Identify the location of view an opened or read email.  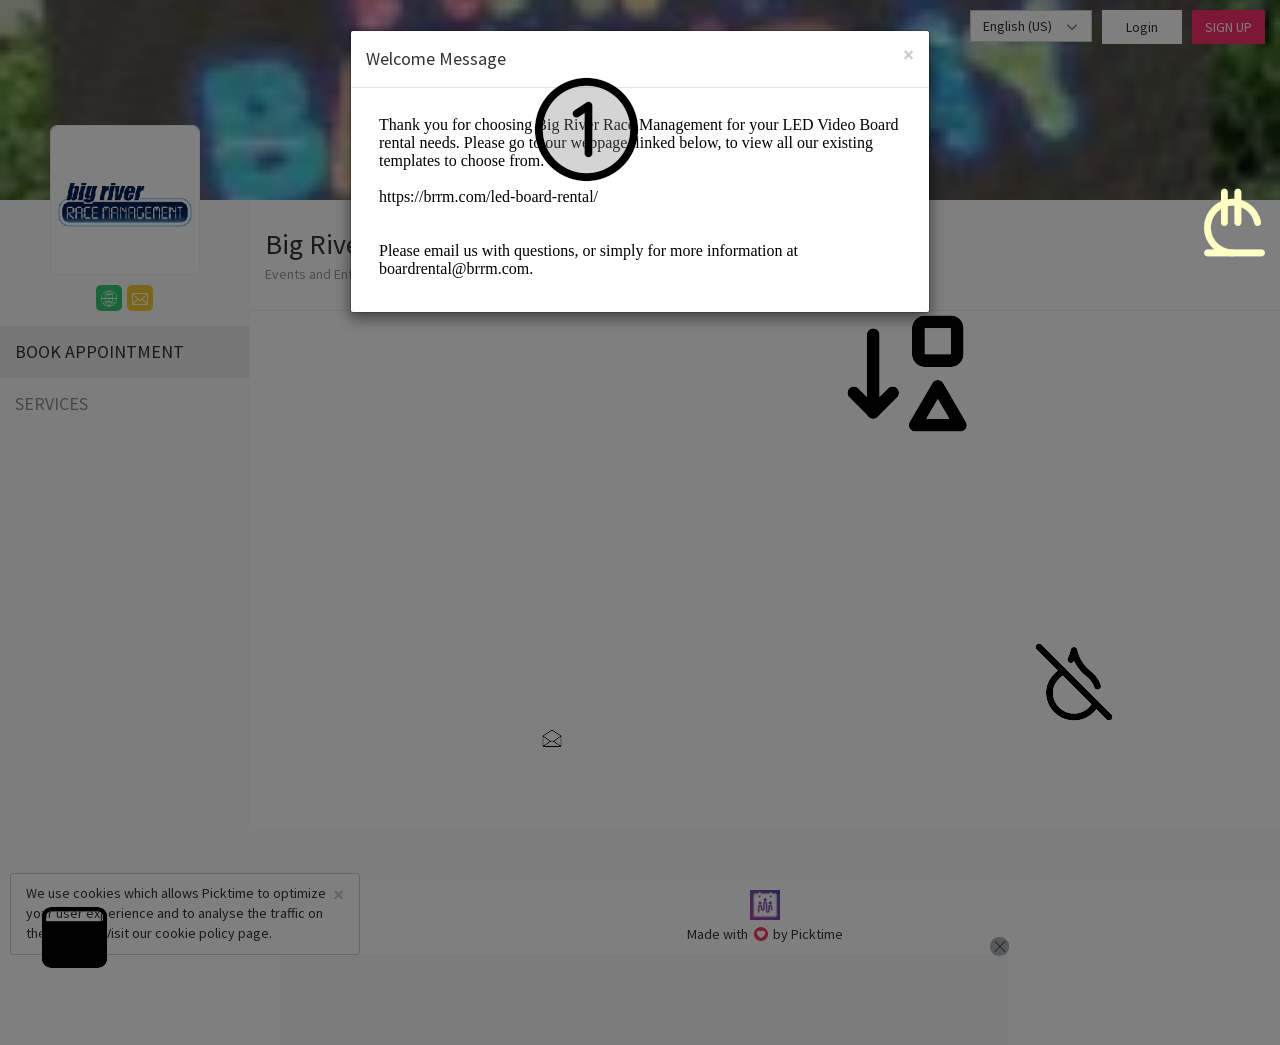
(552, 739).